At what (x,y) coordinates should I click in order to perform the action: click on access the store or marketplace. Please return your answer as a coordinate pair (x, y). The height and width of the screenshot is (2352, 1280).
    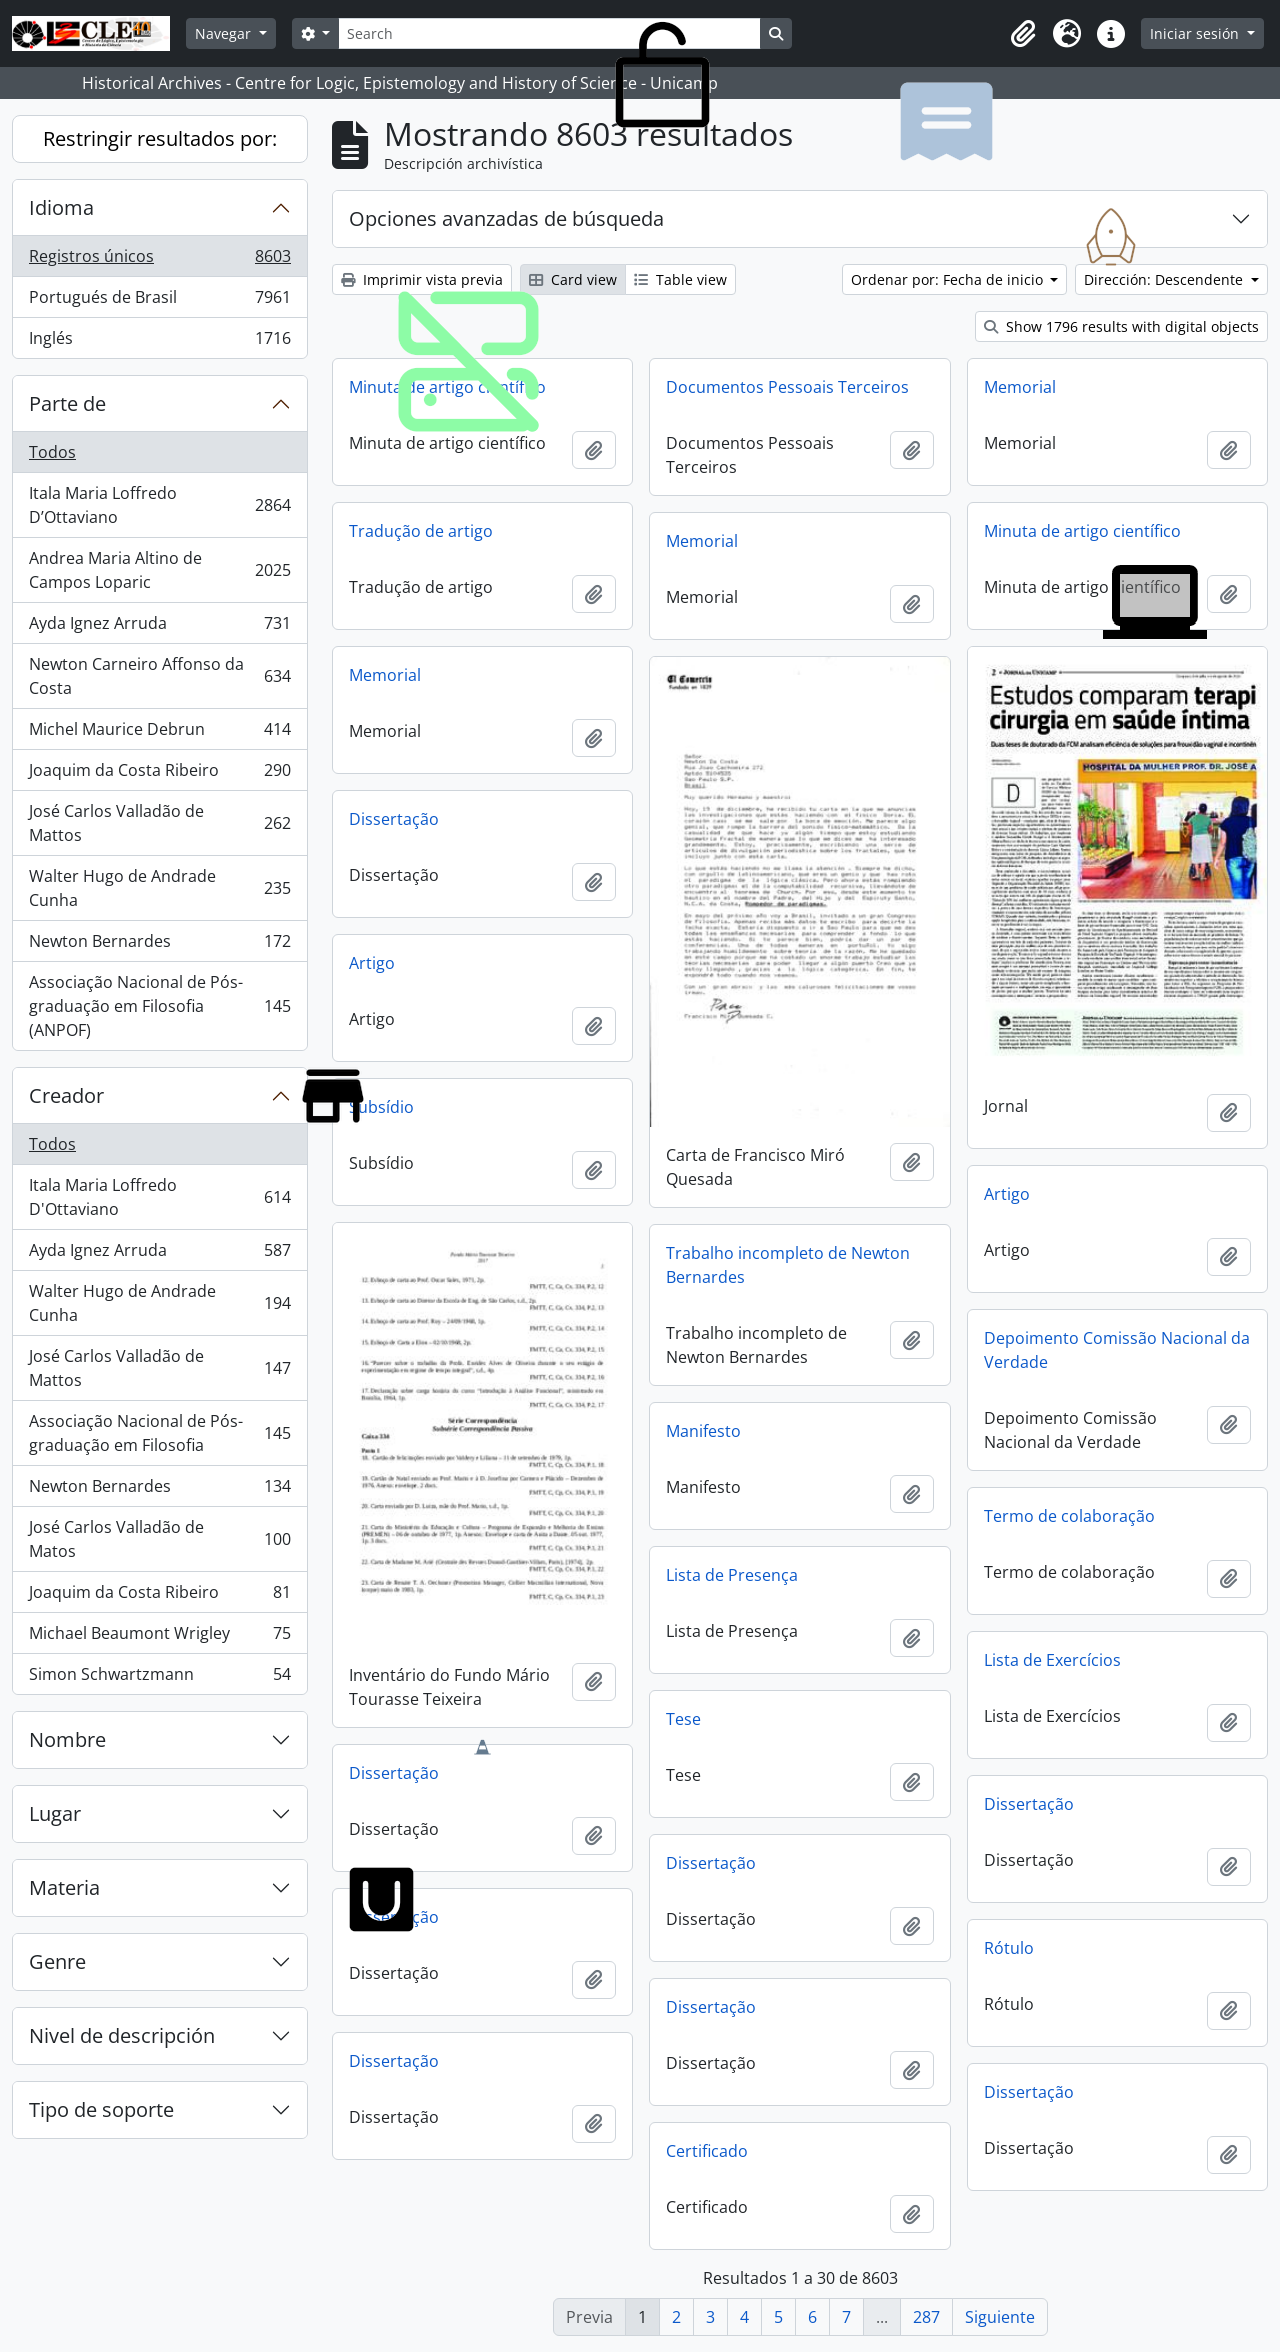
    Looking at the image, I should click on (333, 1096).